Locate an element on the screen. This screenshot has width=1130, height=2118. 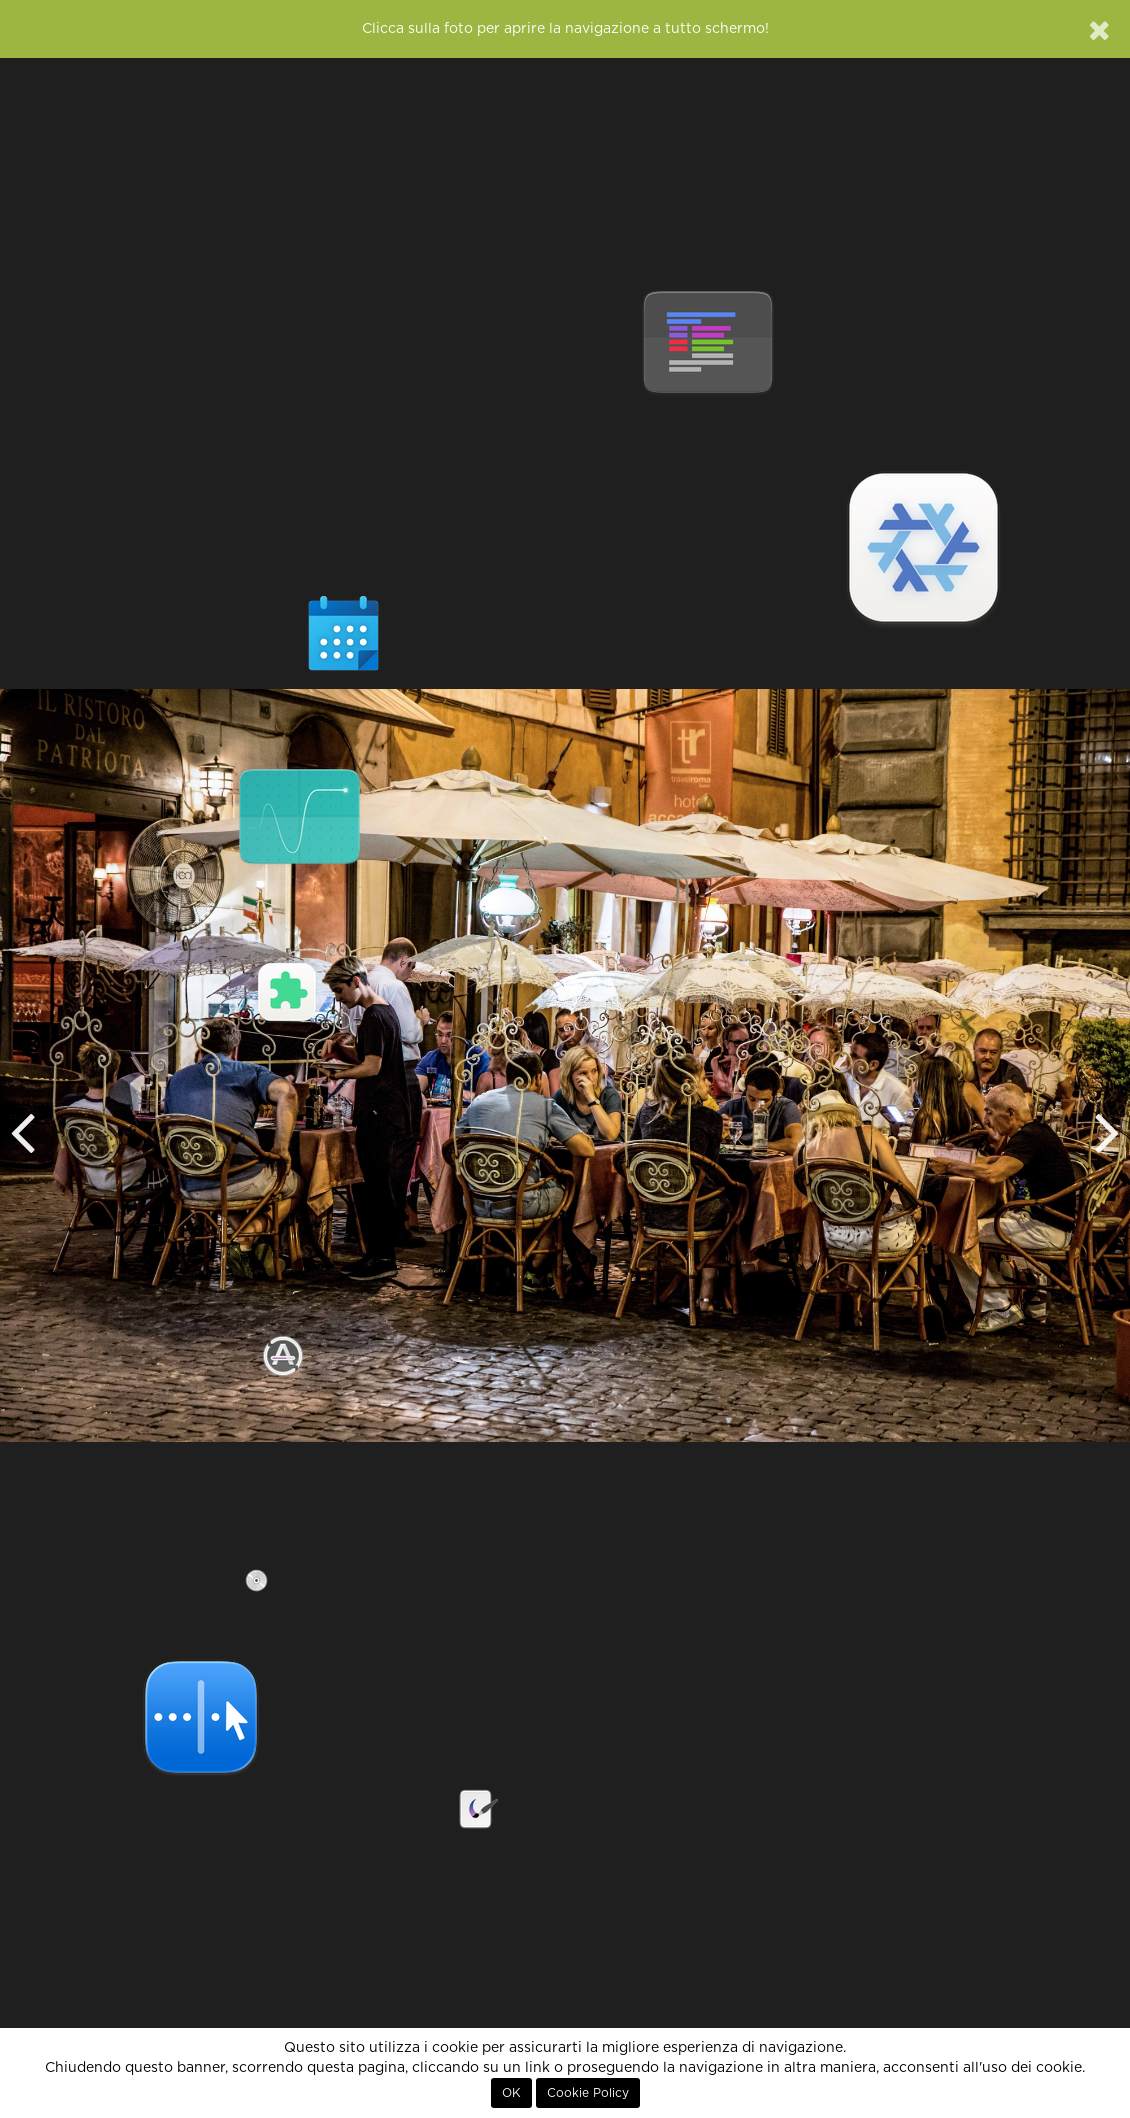
open palapeli puzzle game is located at coordinates (287, 992).